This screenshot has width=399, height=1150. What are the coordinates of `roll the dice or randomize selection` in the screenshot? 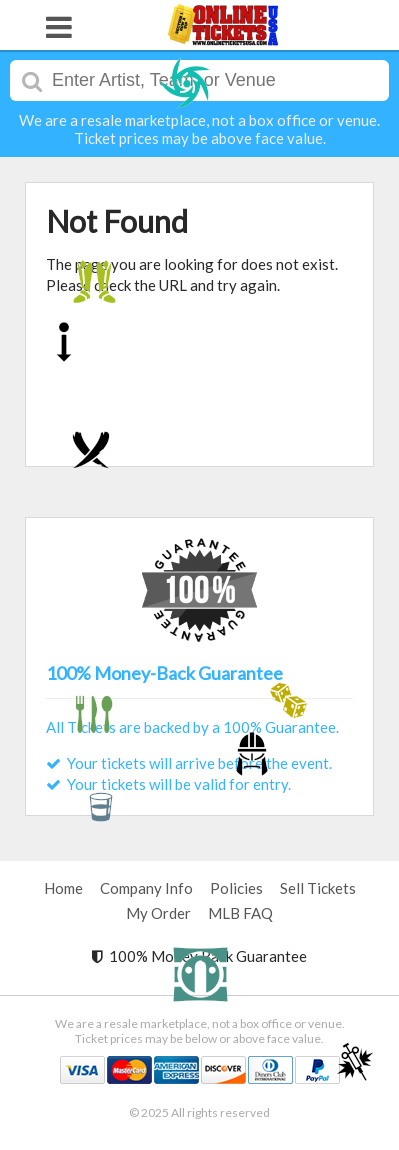 It's located at (288, 700).